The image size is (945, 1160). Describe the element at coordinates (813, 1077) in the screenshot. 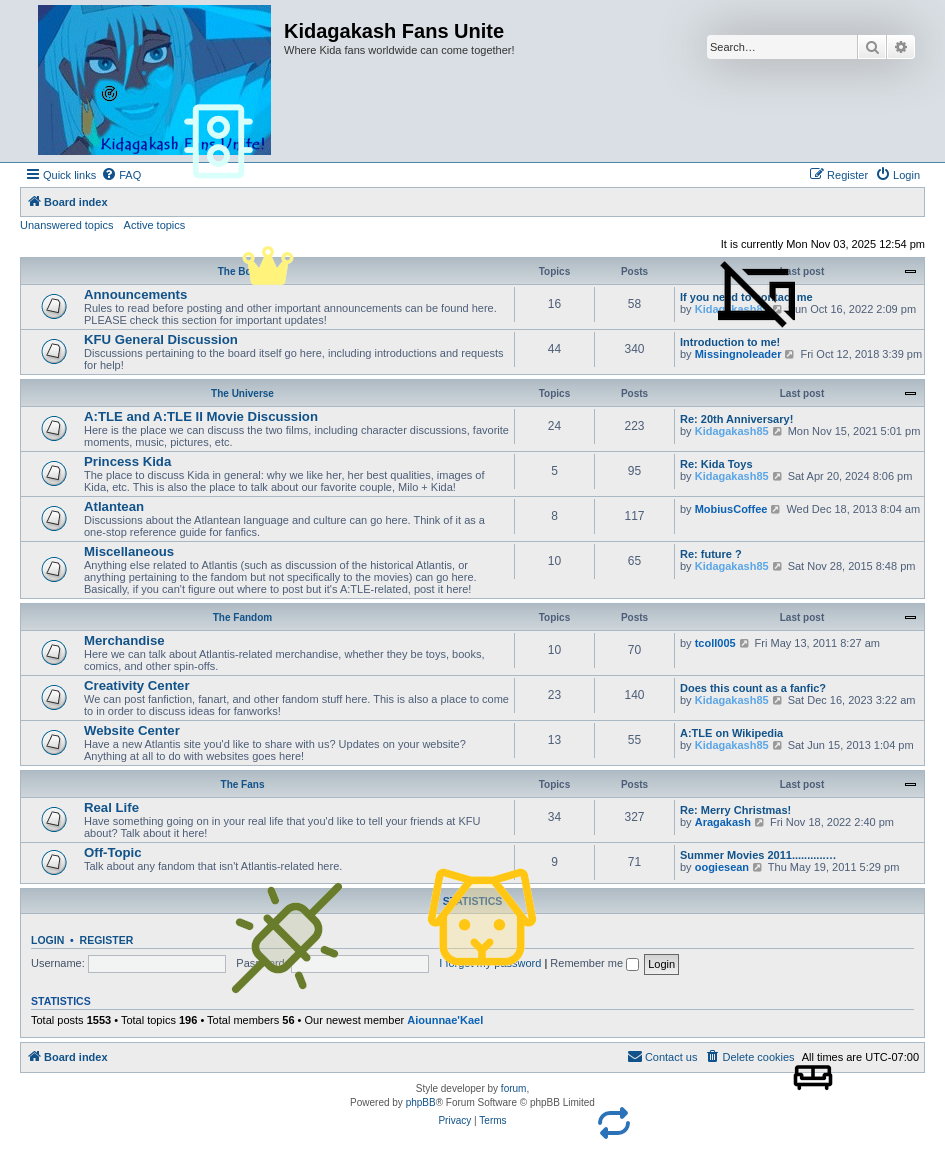

I see `browse furniture or home decor items` at that location.